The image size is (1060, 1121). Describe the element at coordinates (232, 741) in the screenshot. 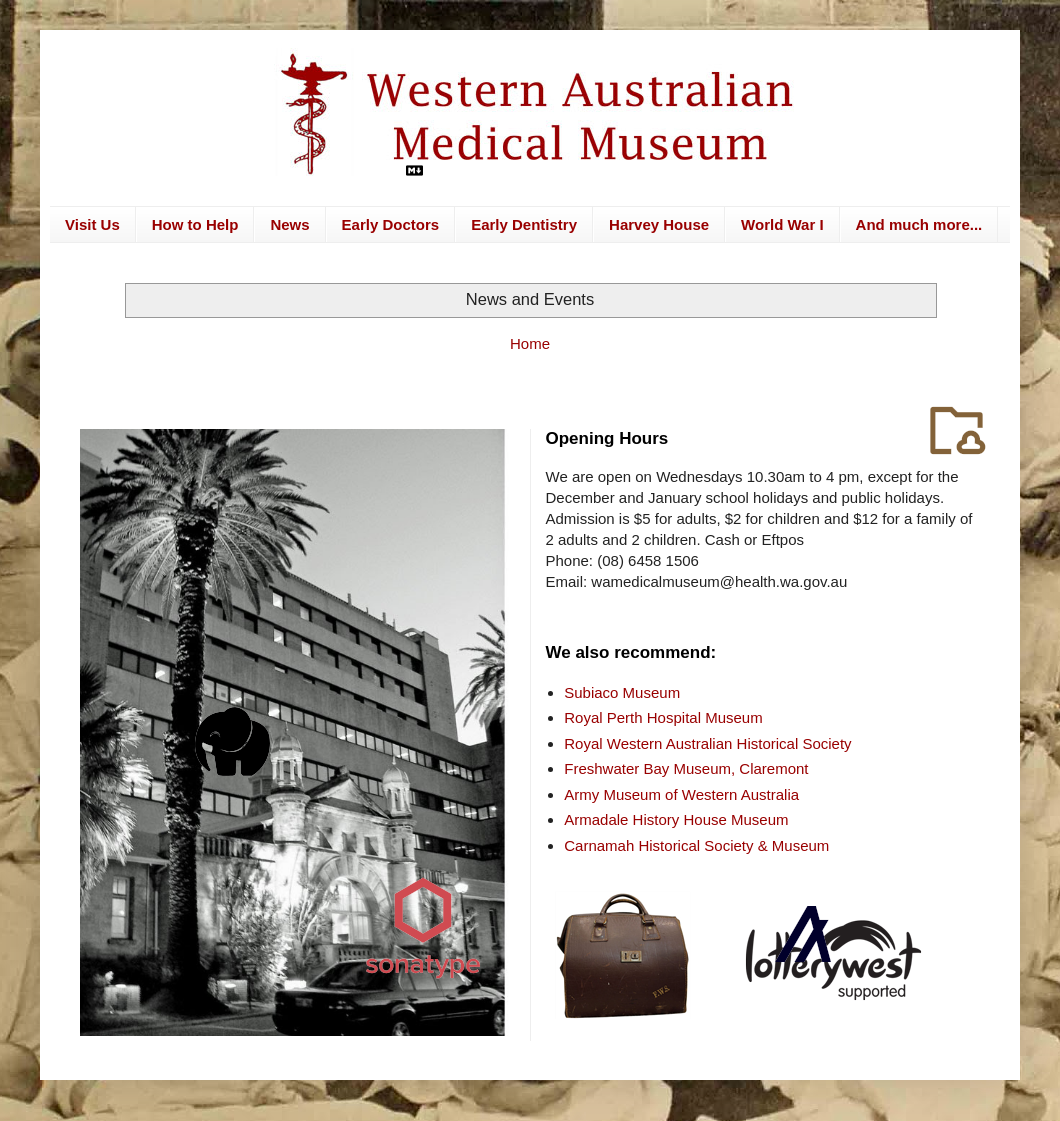

I see `open laragon local development environment` at that location.